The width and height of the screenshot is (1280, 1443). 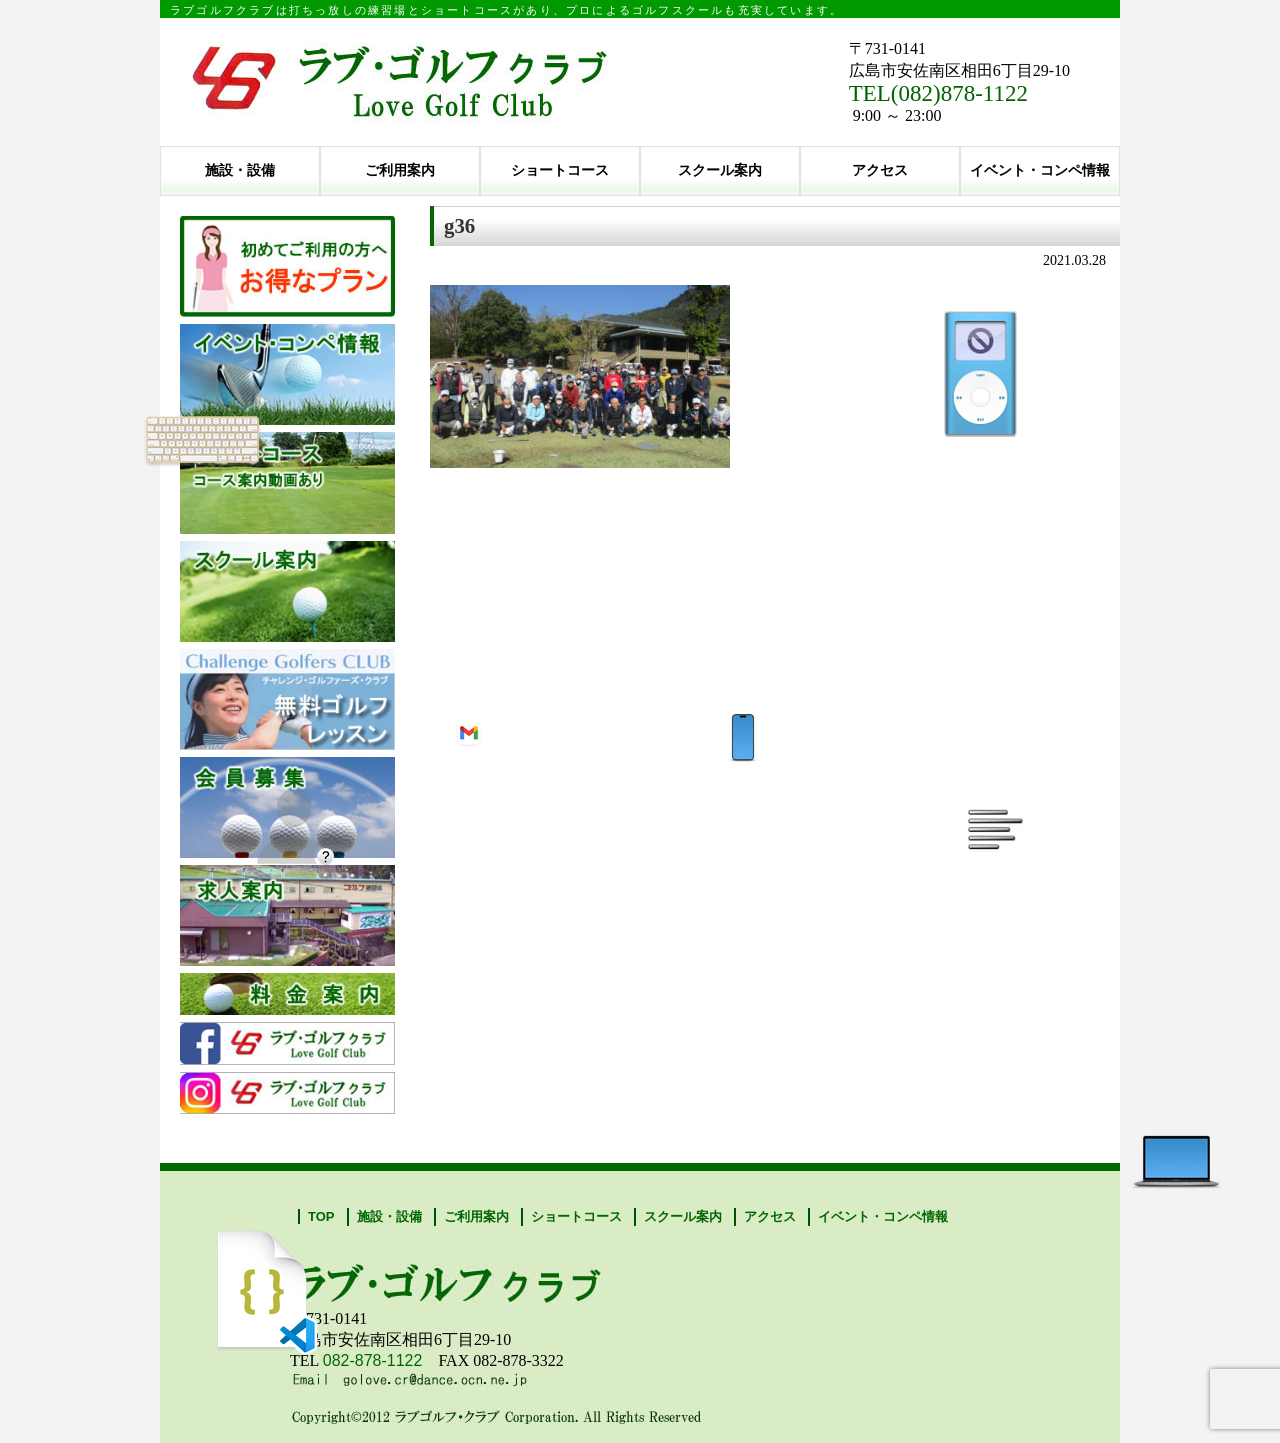 I want to click on connect a bluetooth keyboard, so click(x=202, y=439).